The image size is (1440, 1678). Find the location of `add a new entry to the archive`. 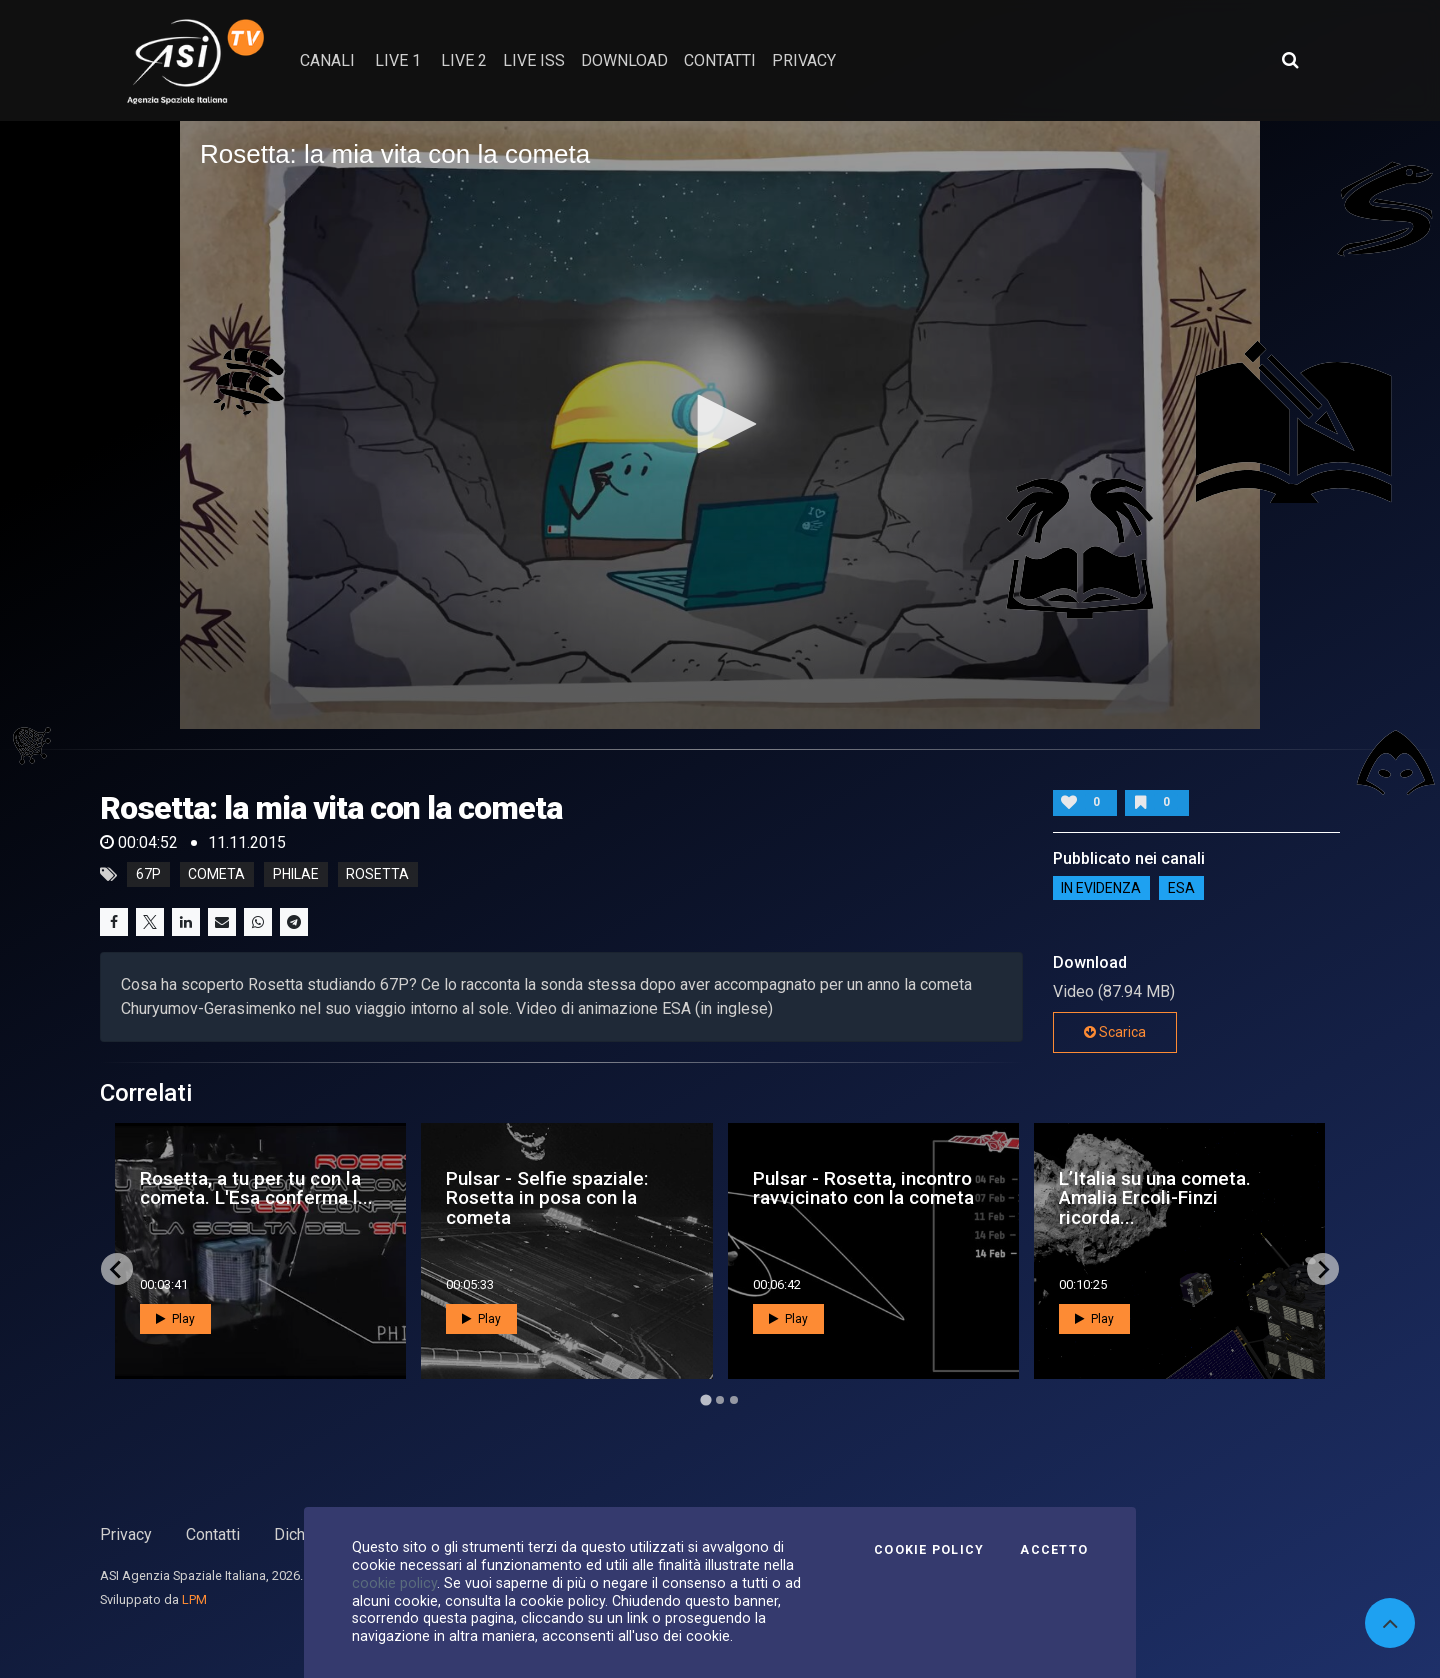

add a new entry to the archive is located at coordinates (1293, 432).